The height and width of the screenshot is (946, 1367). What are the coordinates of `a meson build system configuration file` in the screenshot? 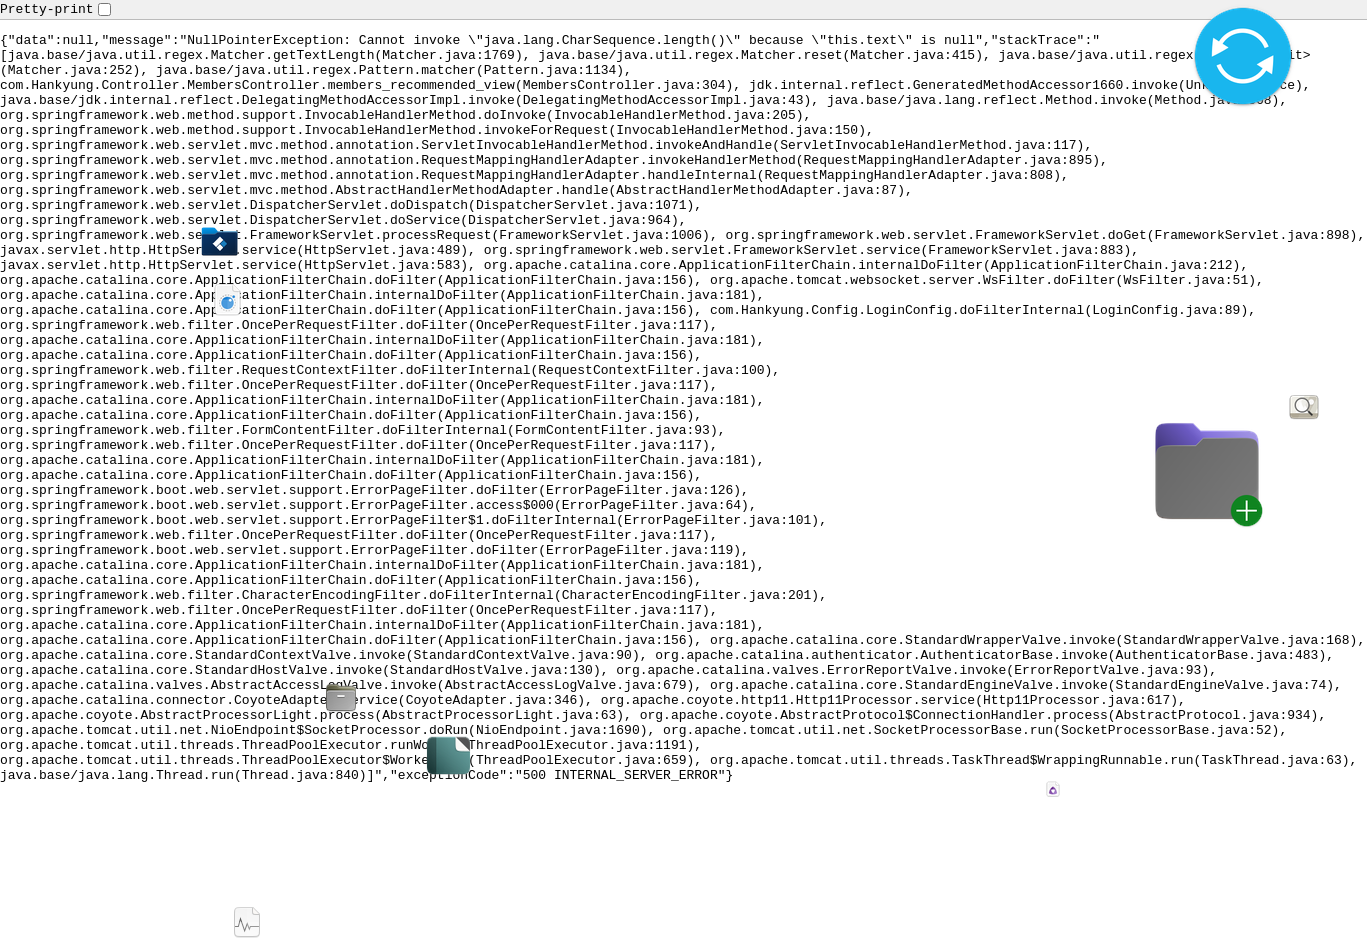 It's located at (1053, 789).